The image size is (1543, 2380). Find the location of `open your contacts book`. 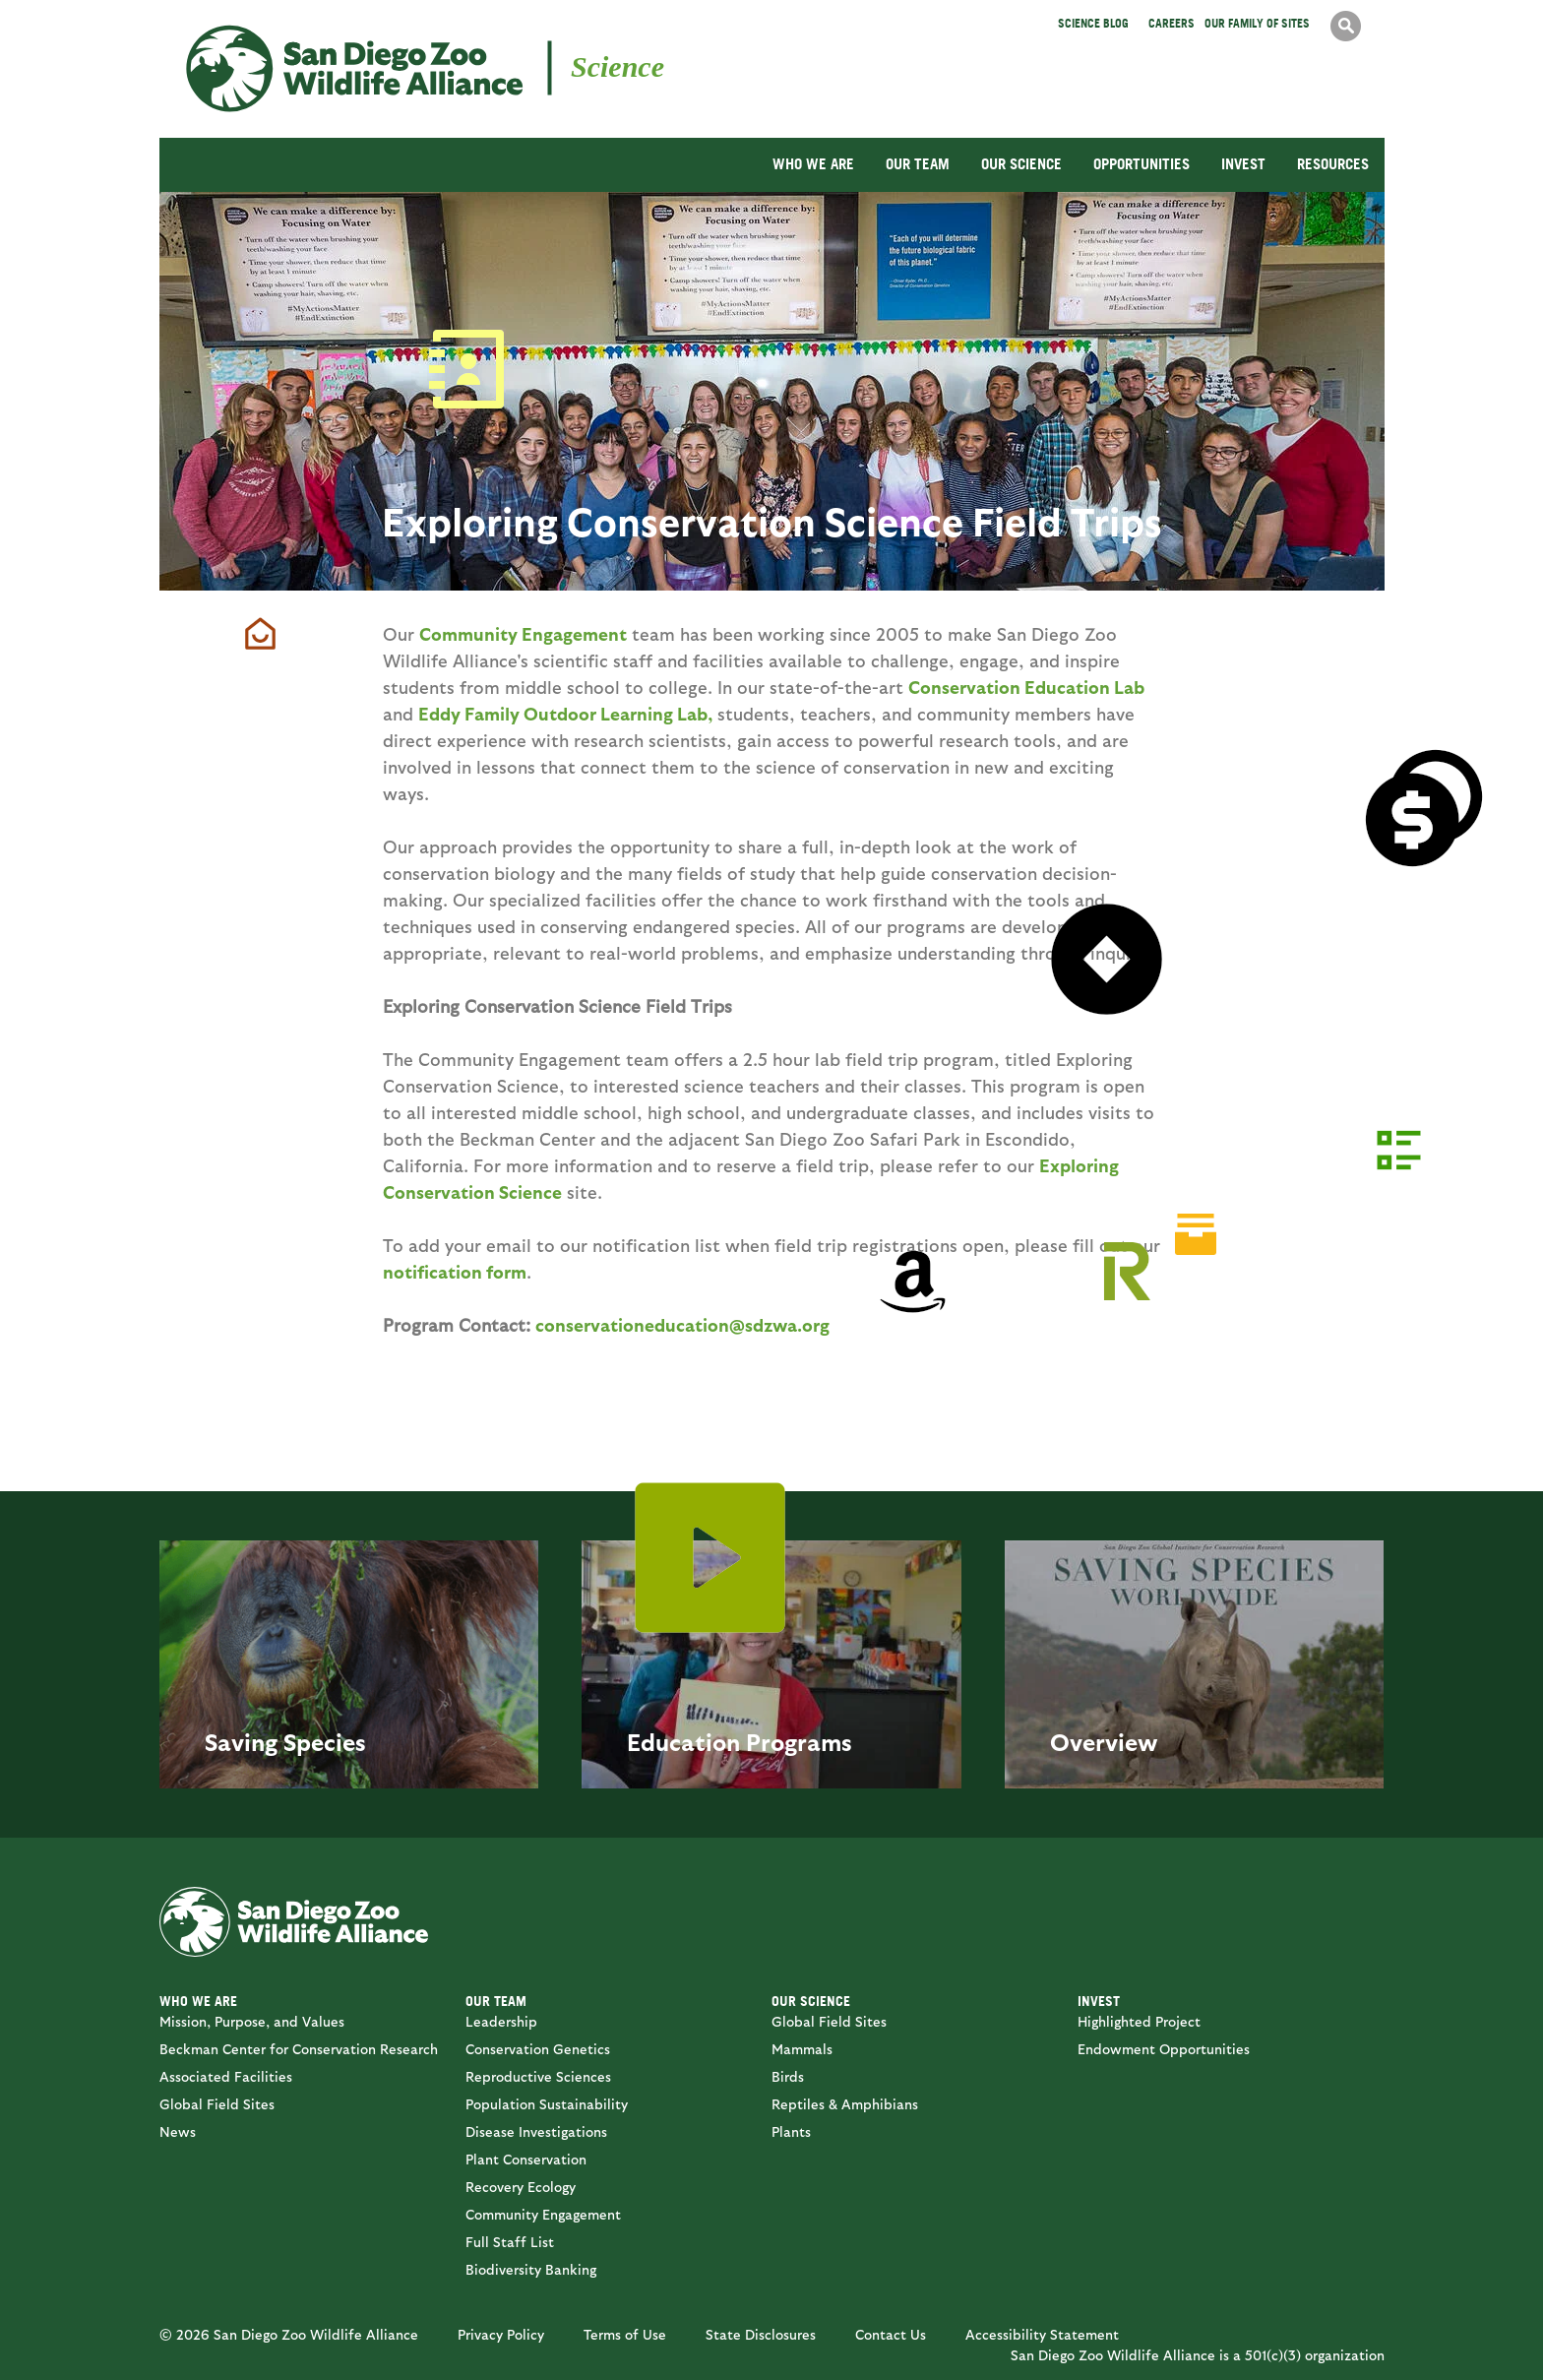

open your contacts book is located at coordinates (468, 369).